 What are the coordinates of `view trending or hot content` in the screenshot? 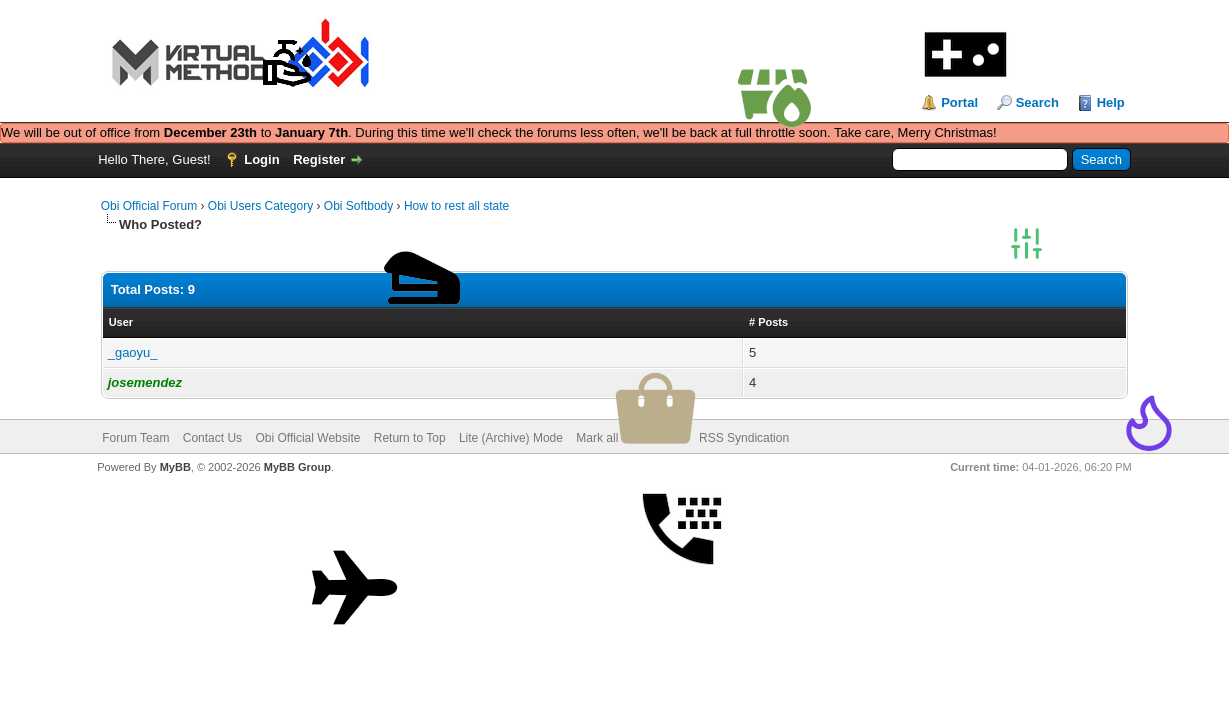 It's located at (1149, 423).